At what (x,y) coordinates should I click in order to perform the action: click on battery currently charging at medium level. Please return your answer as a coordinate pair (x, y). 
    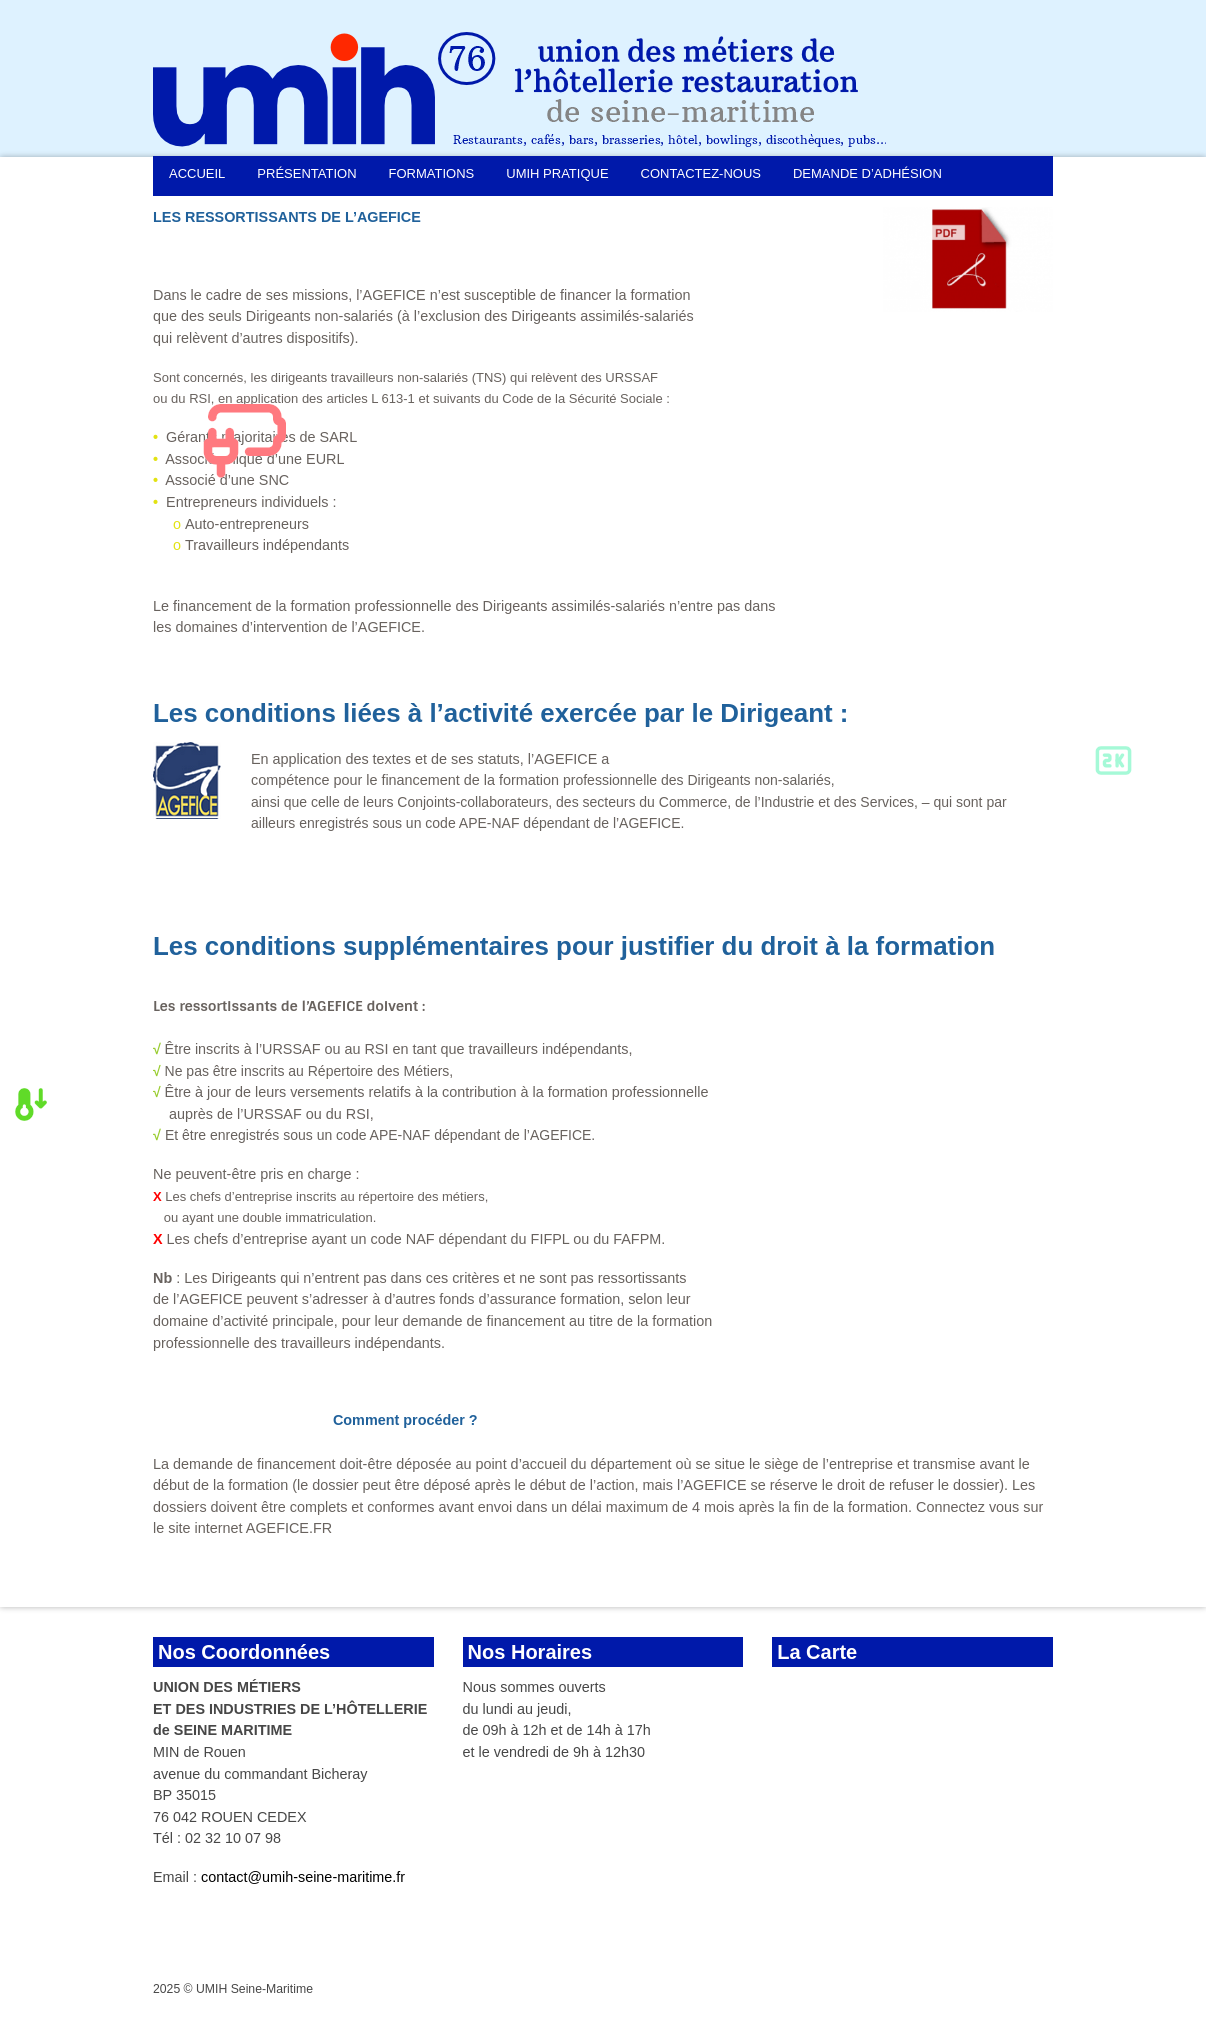
    Looking at the image, I should click on (247, 430).